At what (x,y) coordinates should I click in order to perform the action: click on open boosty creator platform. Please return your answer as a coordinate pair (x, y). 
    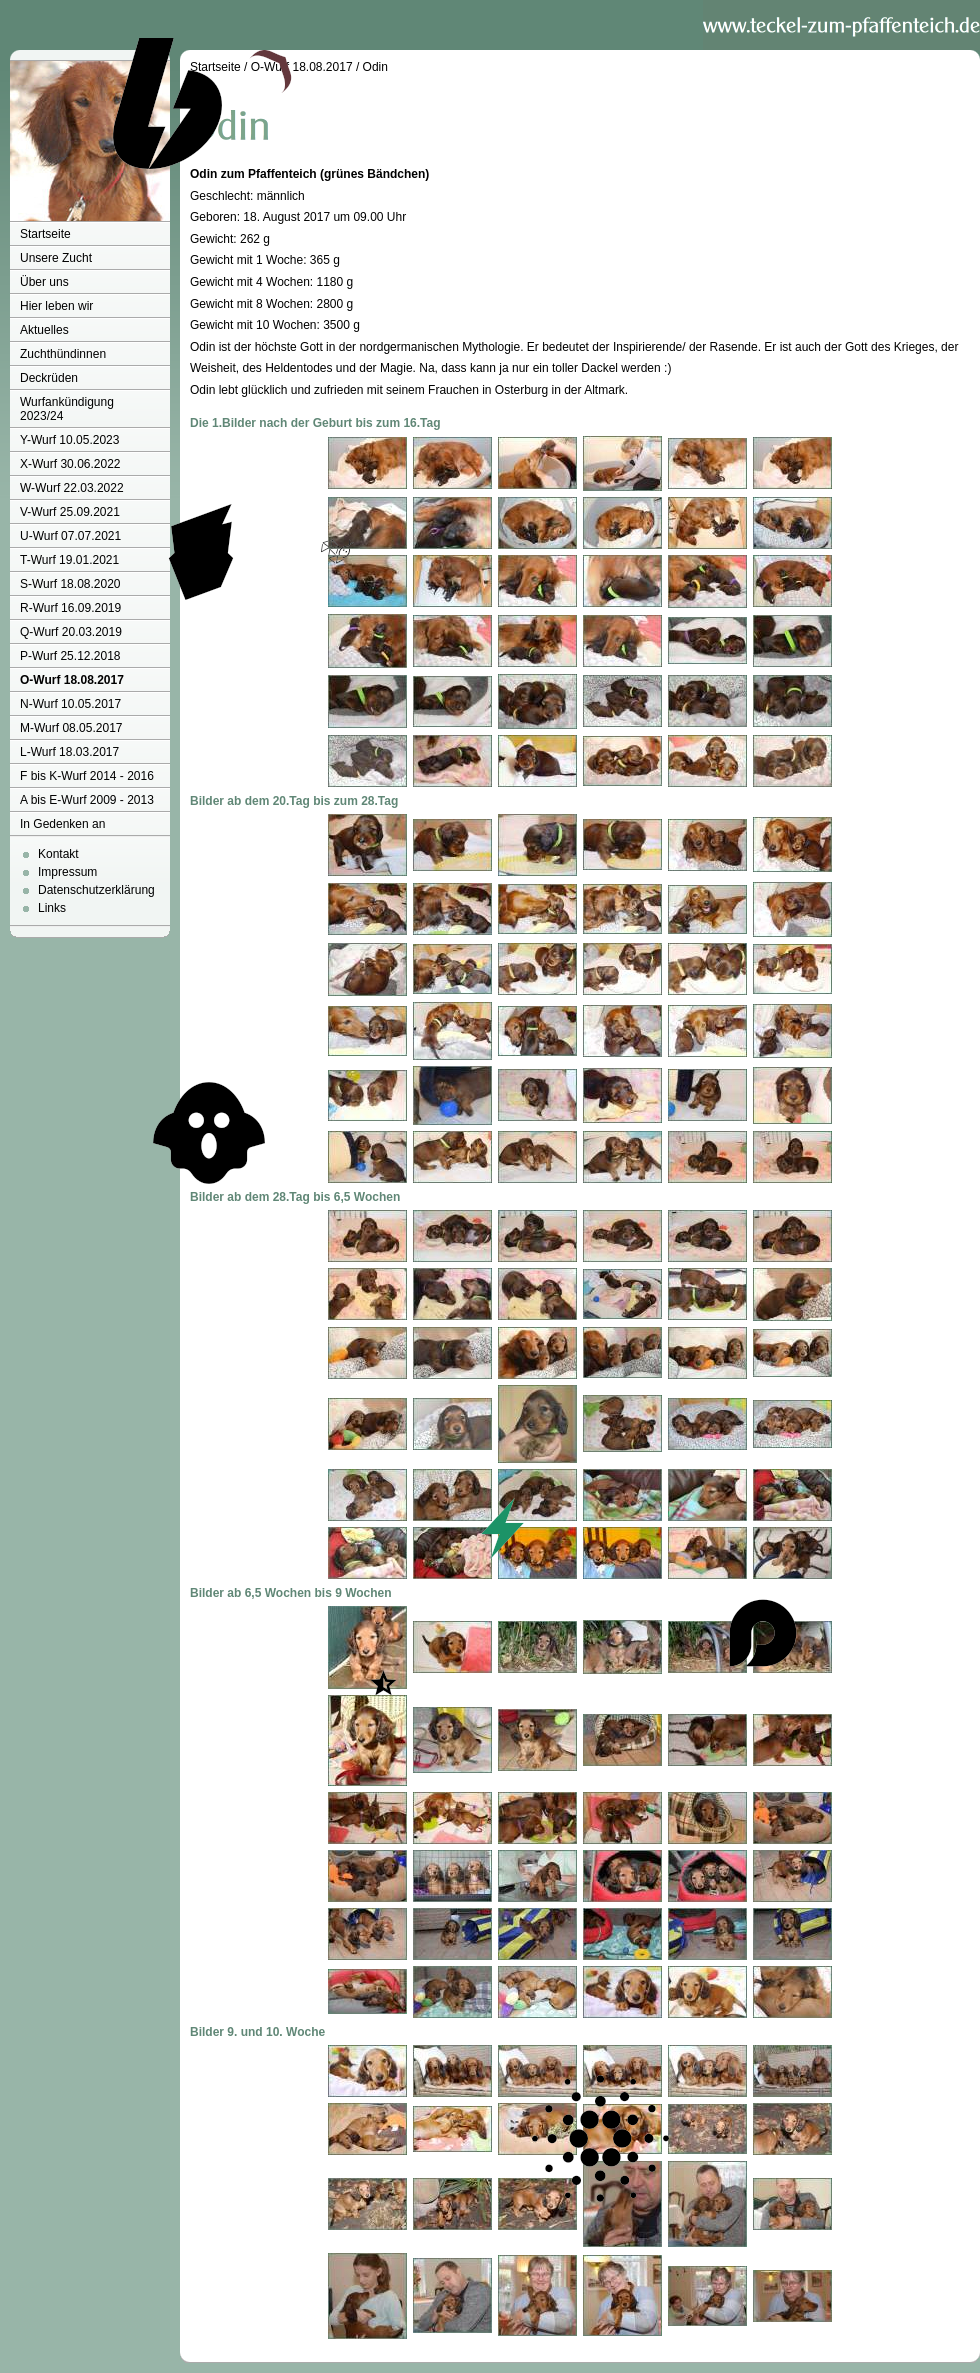
    Looking at the image, I should click on (167, 103).